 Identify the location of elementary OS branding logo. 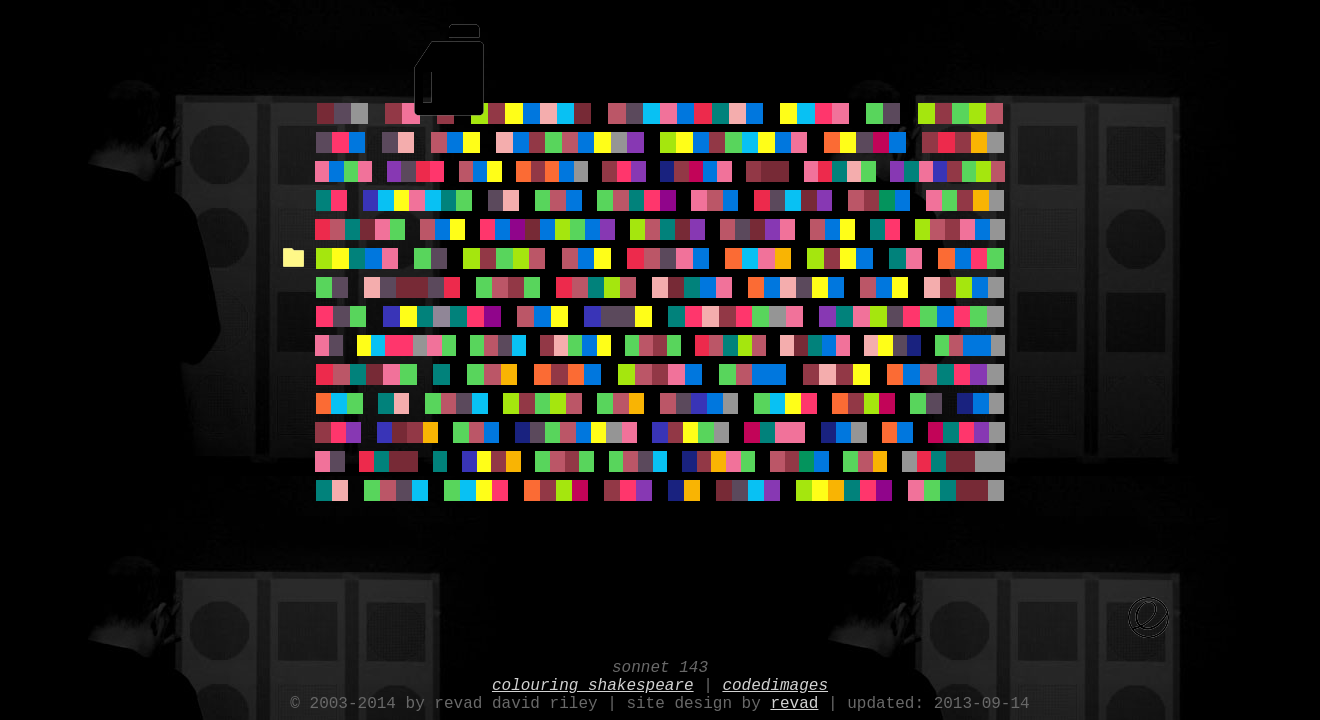
(1148, 617).